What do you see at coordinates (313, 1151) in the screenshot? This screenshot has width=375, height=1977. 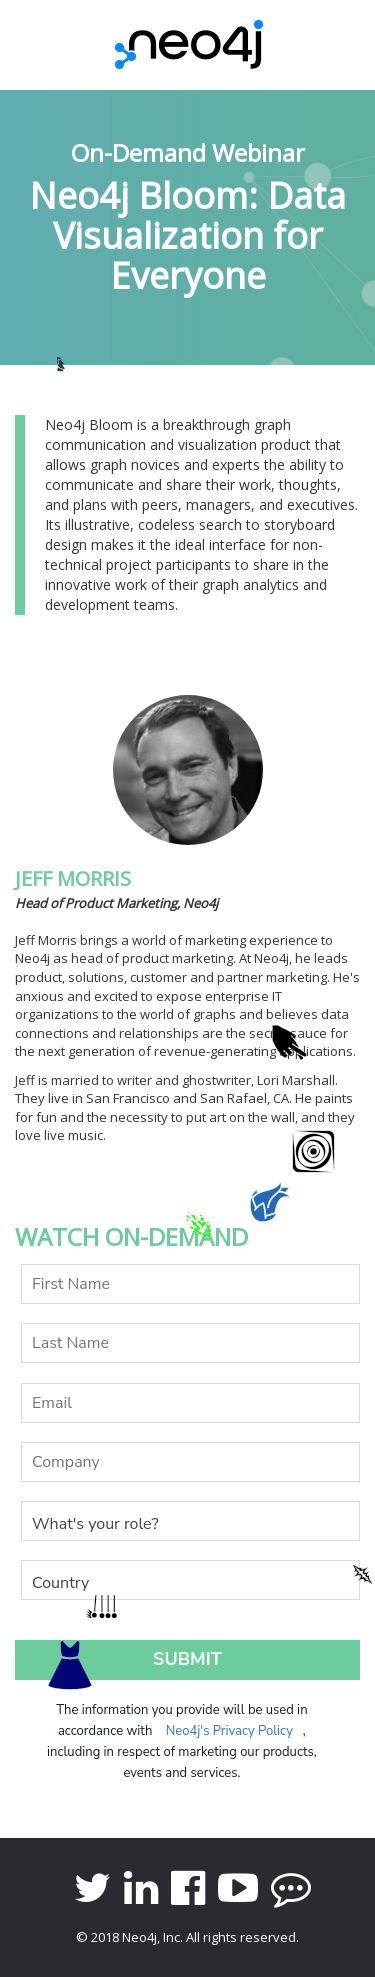 I see `abstract decorative element or game asset` at bounding box center [313, 1151].